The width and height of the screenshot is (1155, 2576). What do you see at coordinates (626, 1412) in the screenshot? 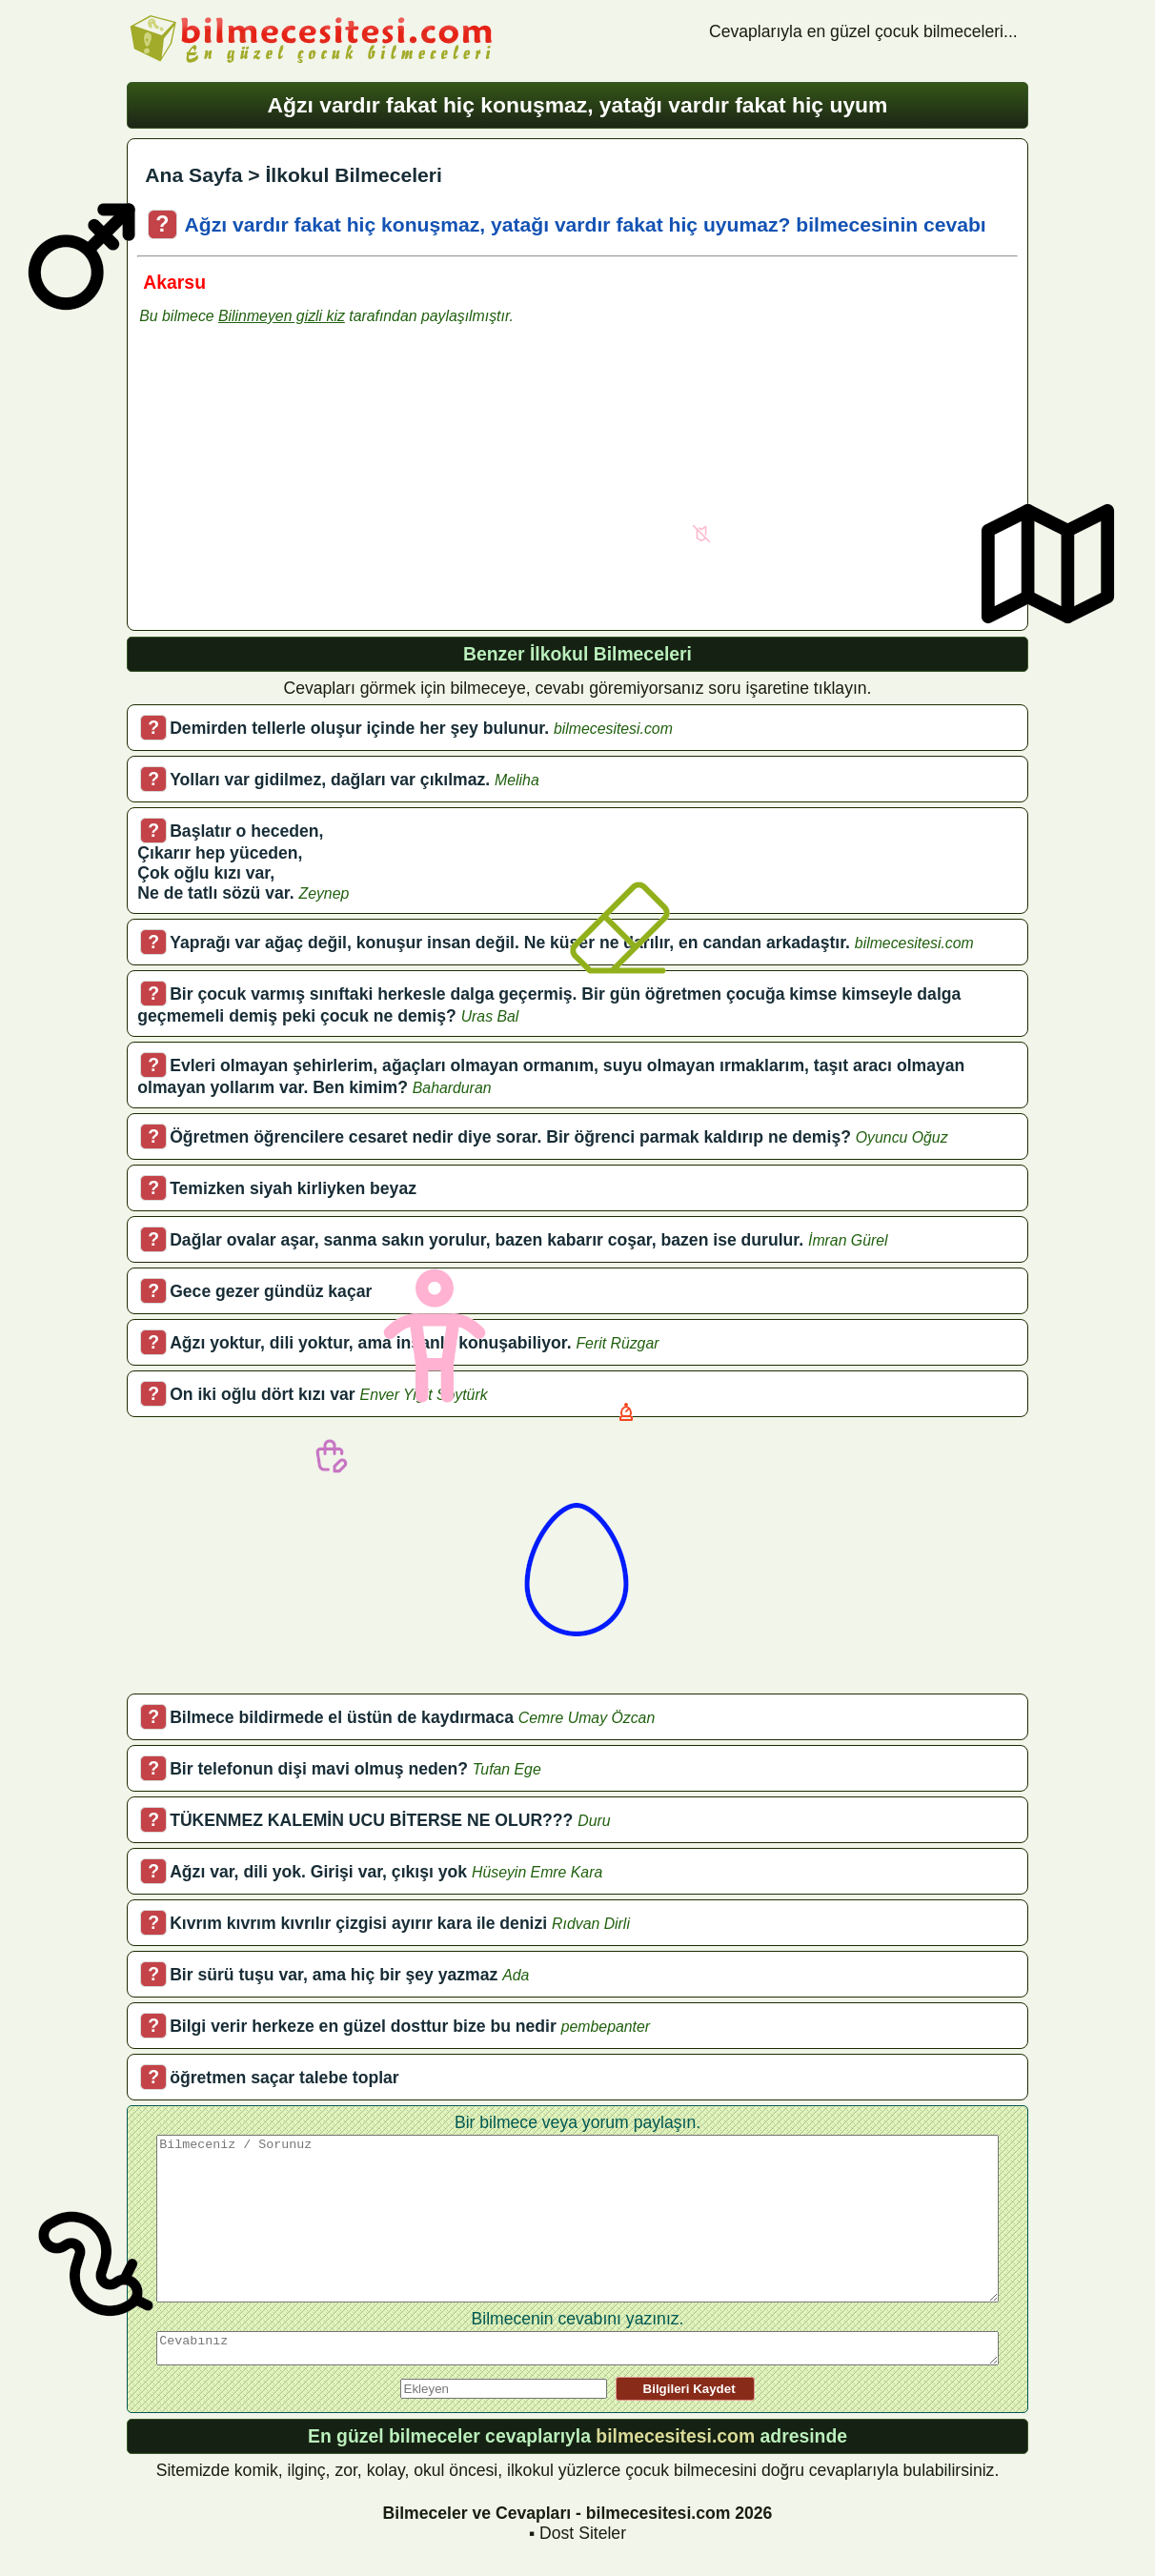
I see `play chess or access board games` at bounding box center [626, 1412].